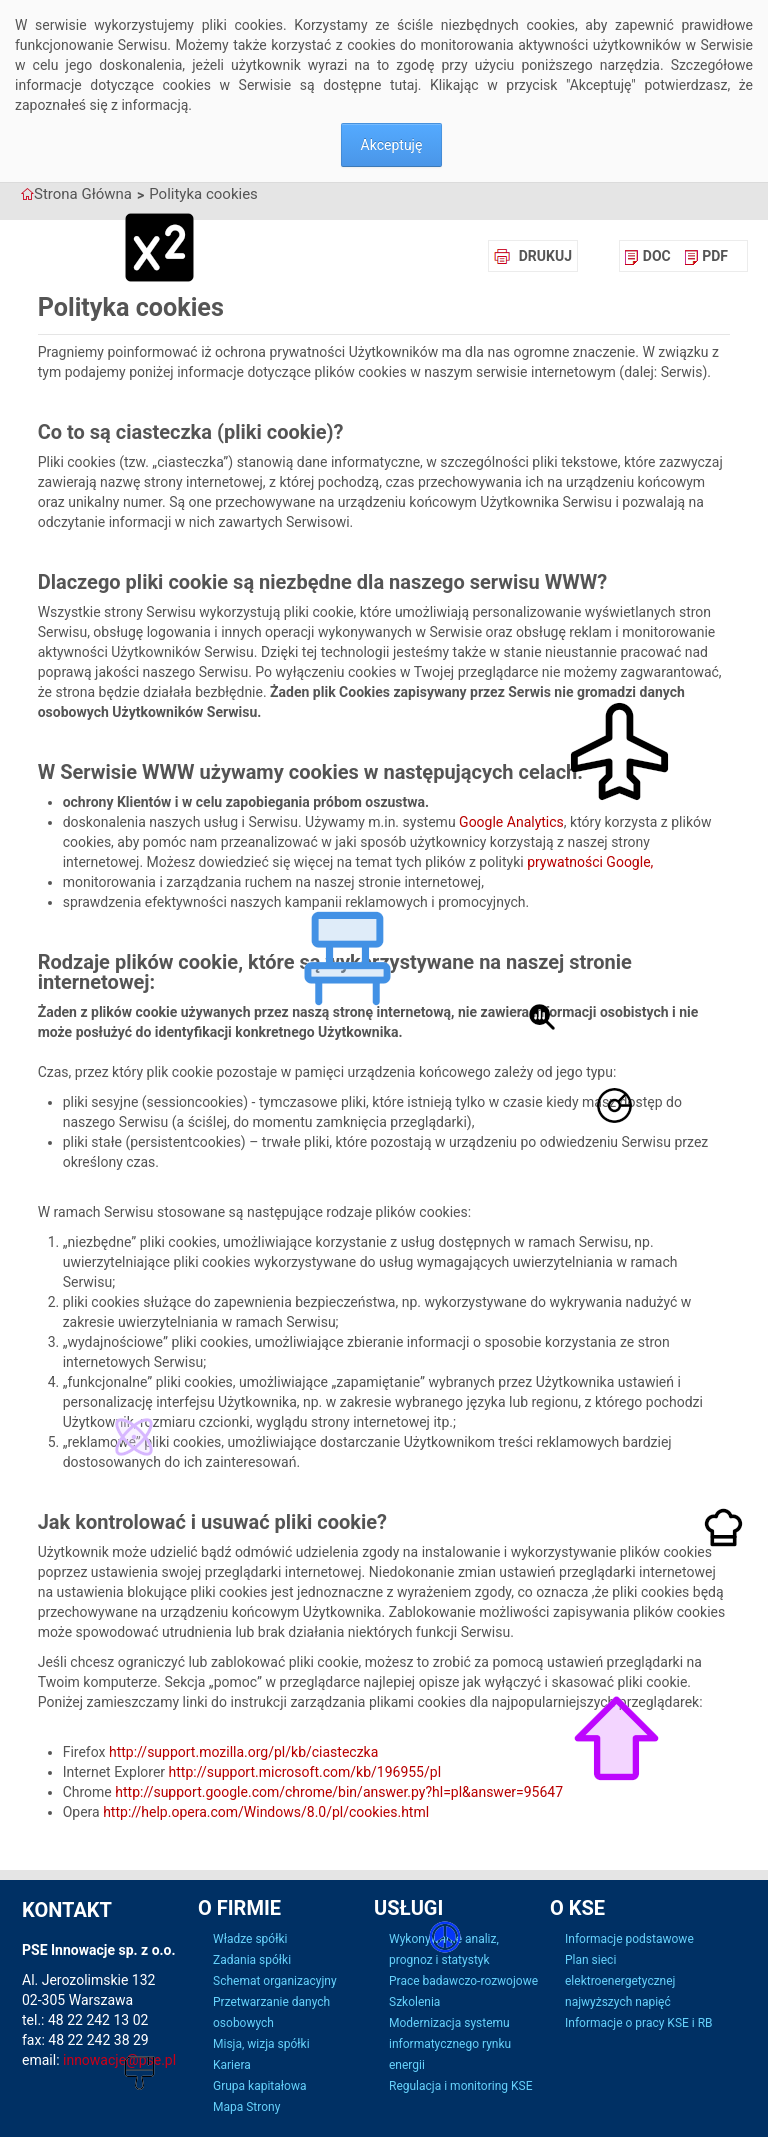  What do you see at coordinates (542, 1017) in the screenshot?
I see `analyze data or view analytics` at bounding box center [542, 1017].